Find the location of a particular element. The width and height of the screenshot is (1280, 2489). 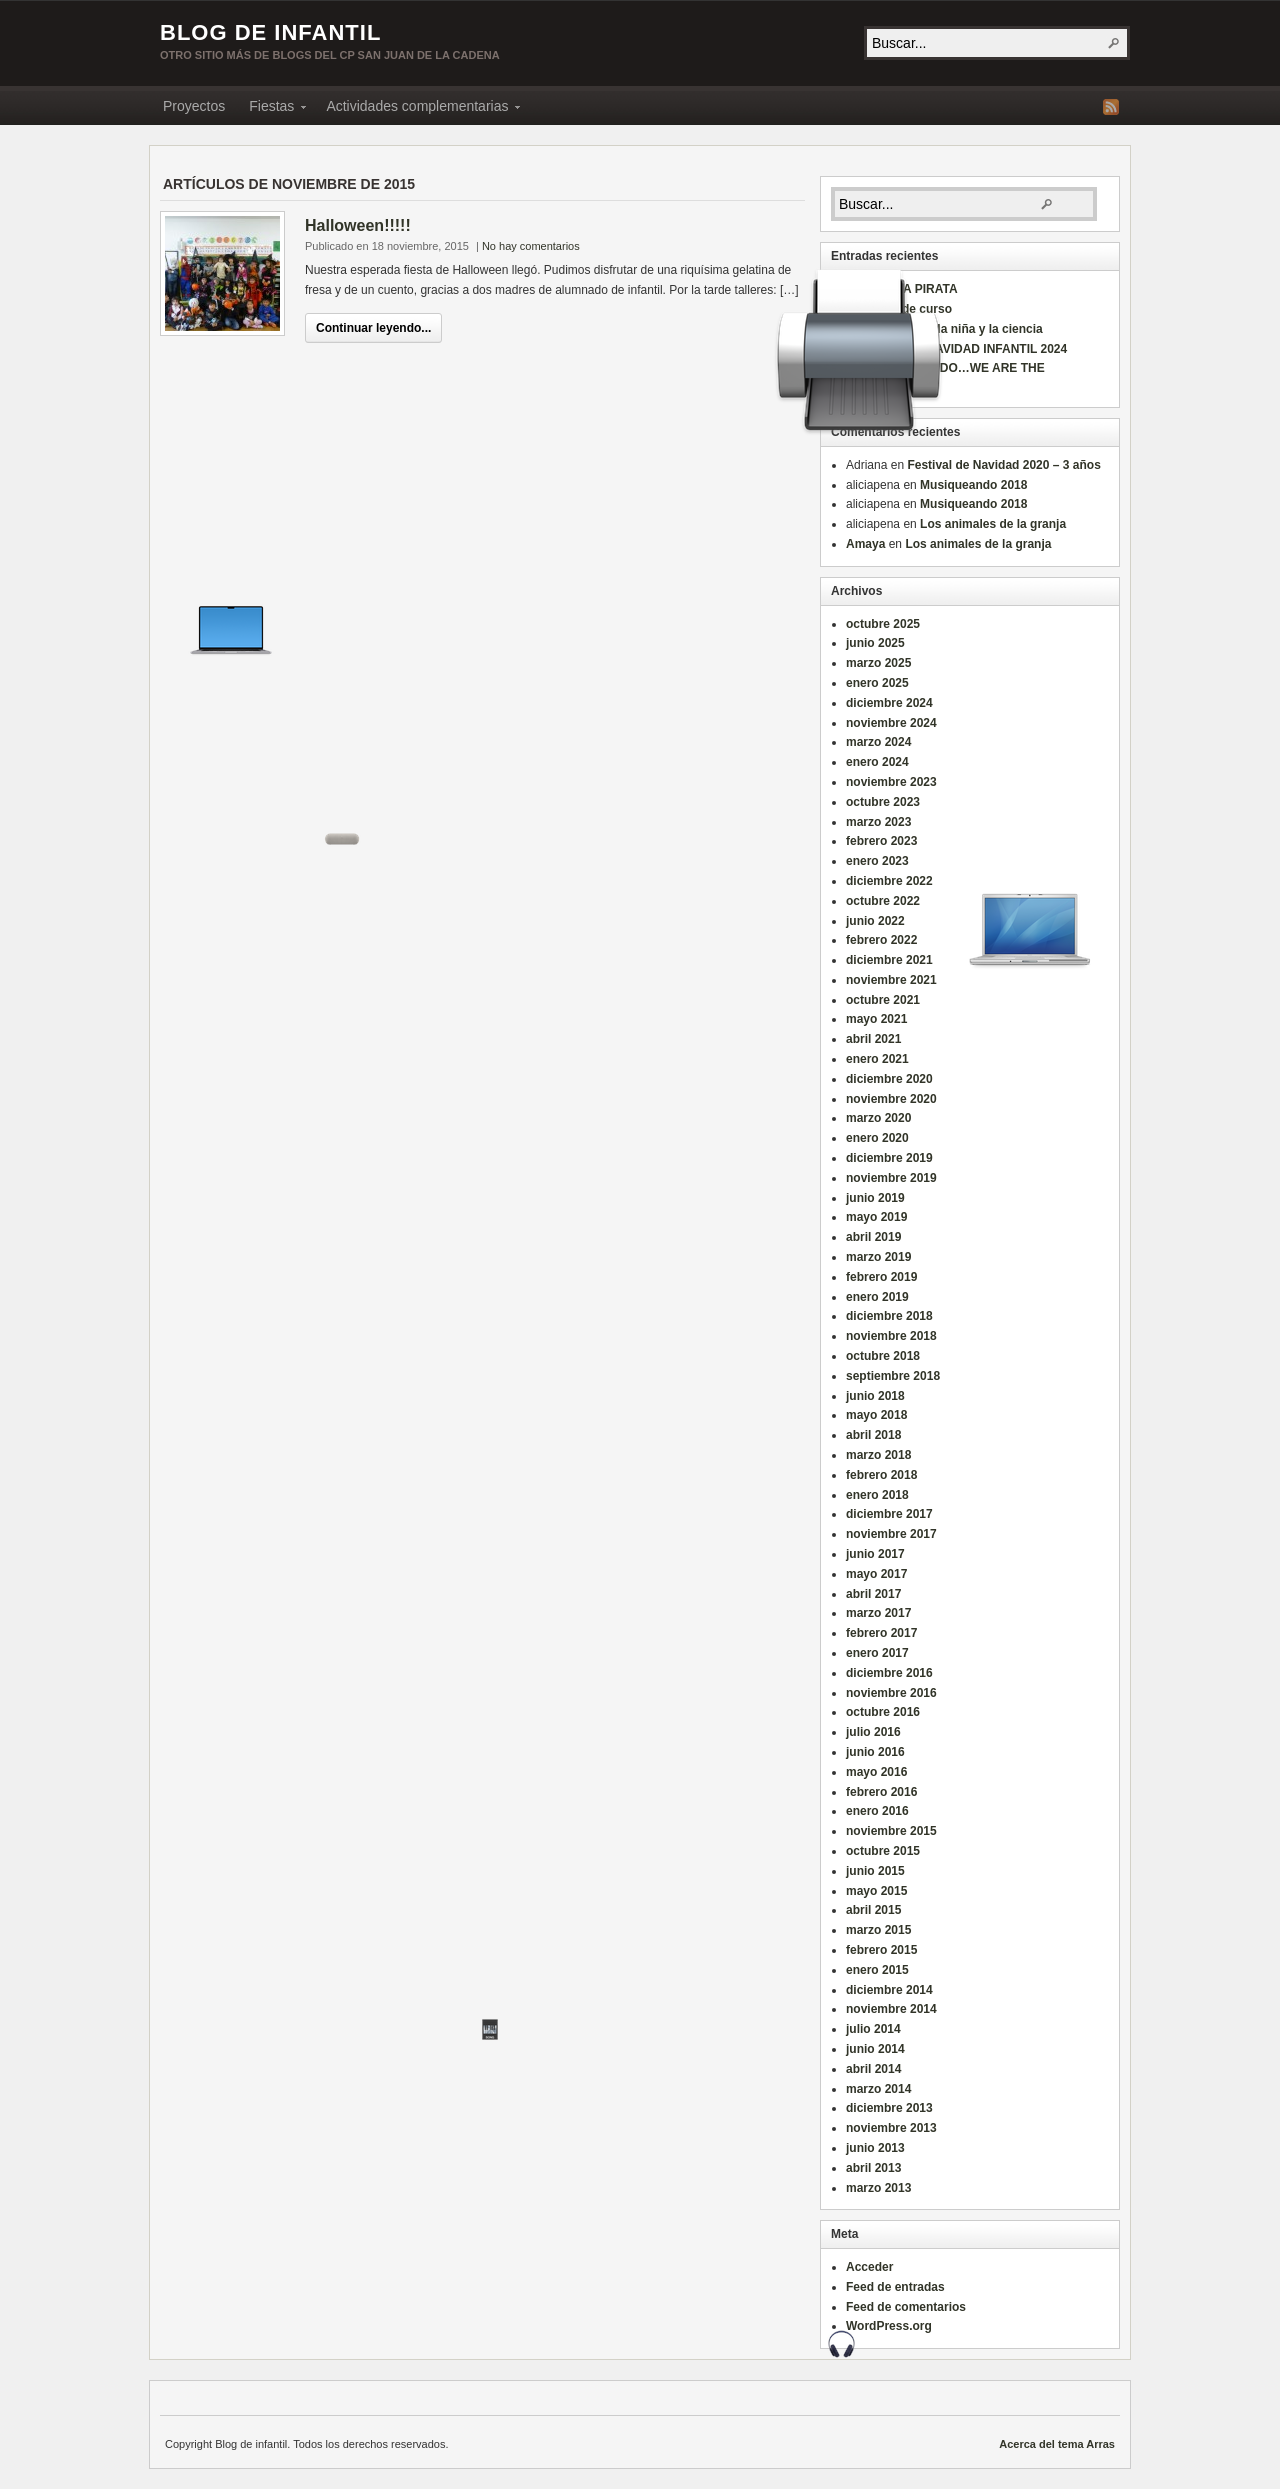

open a song file in GarageBand is located at coordinates (490, 2030).